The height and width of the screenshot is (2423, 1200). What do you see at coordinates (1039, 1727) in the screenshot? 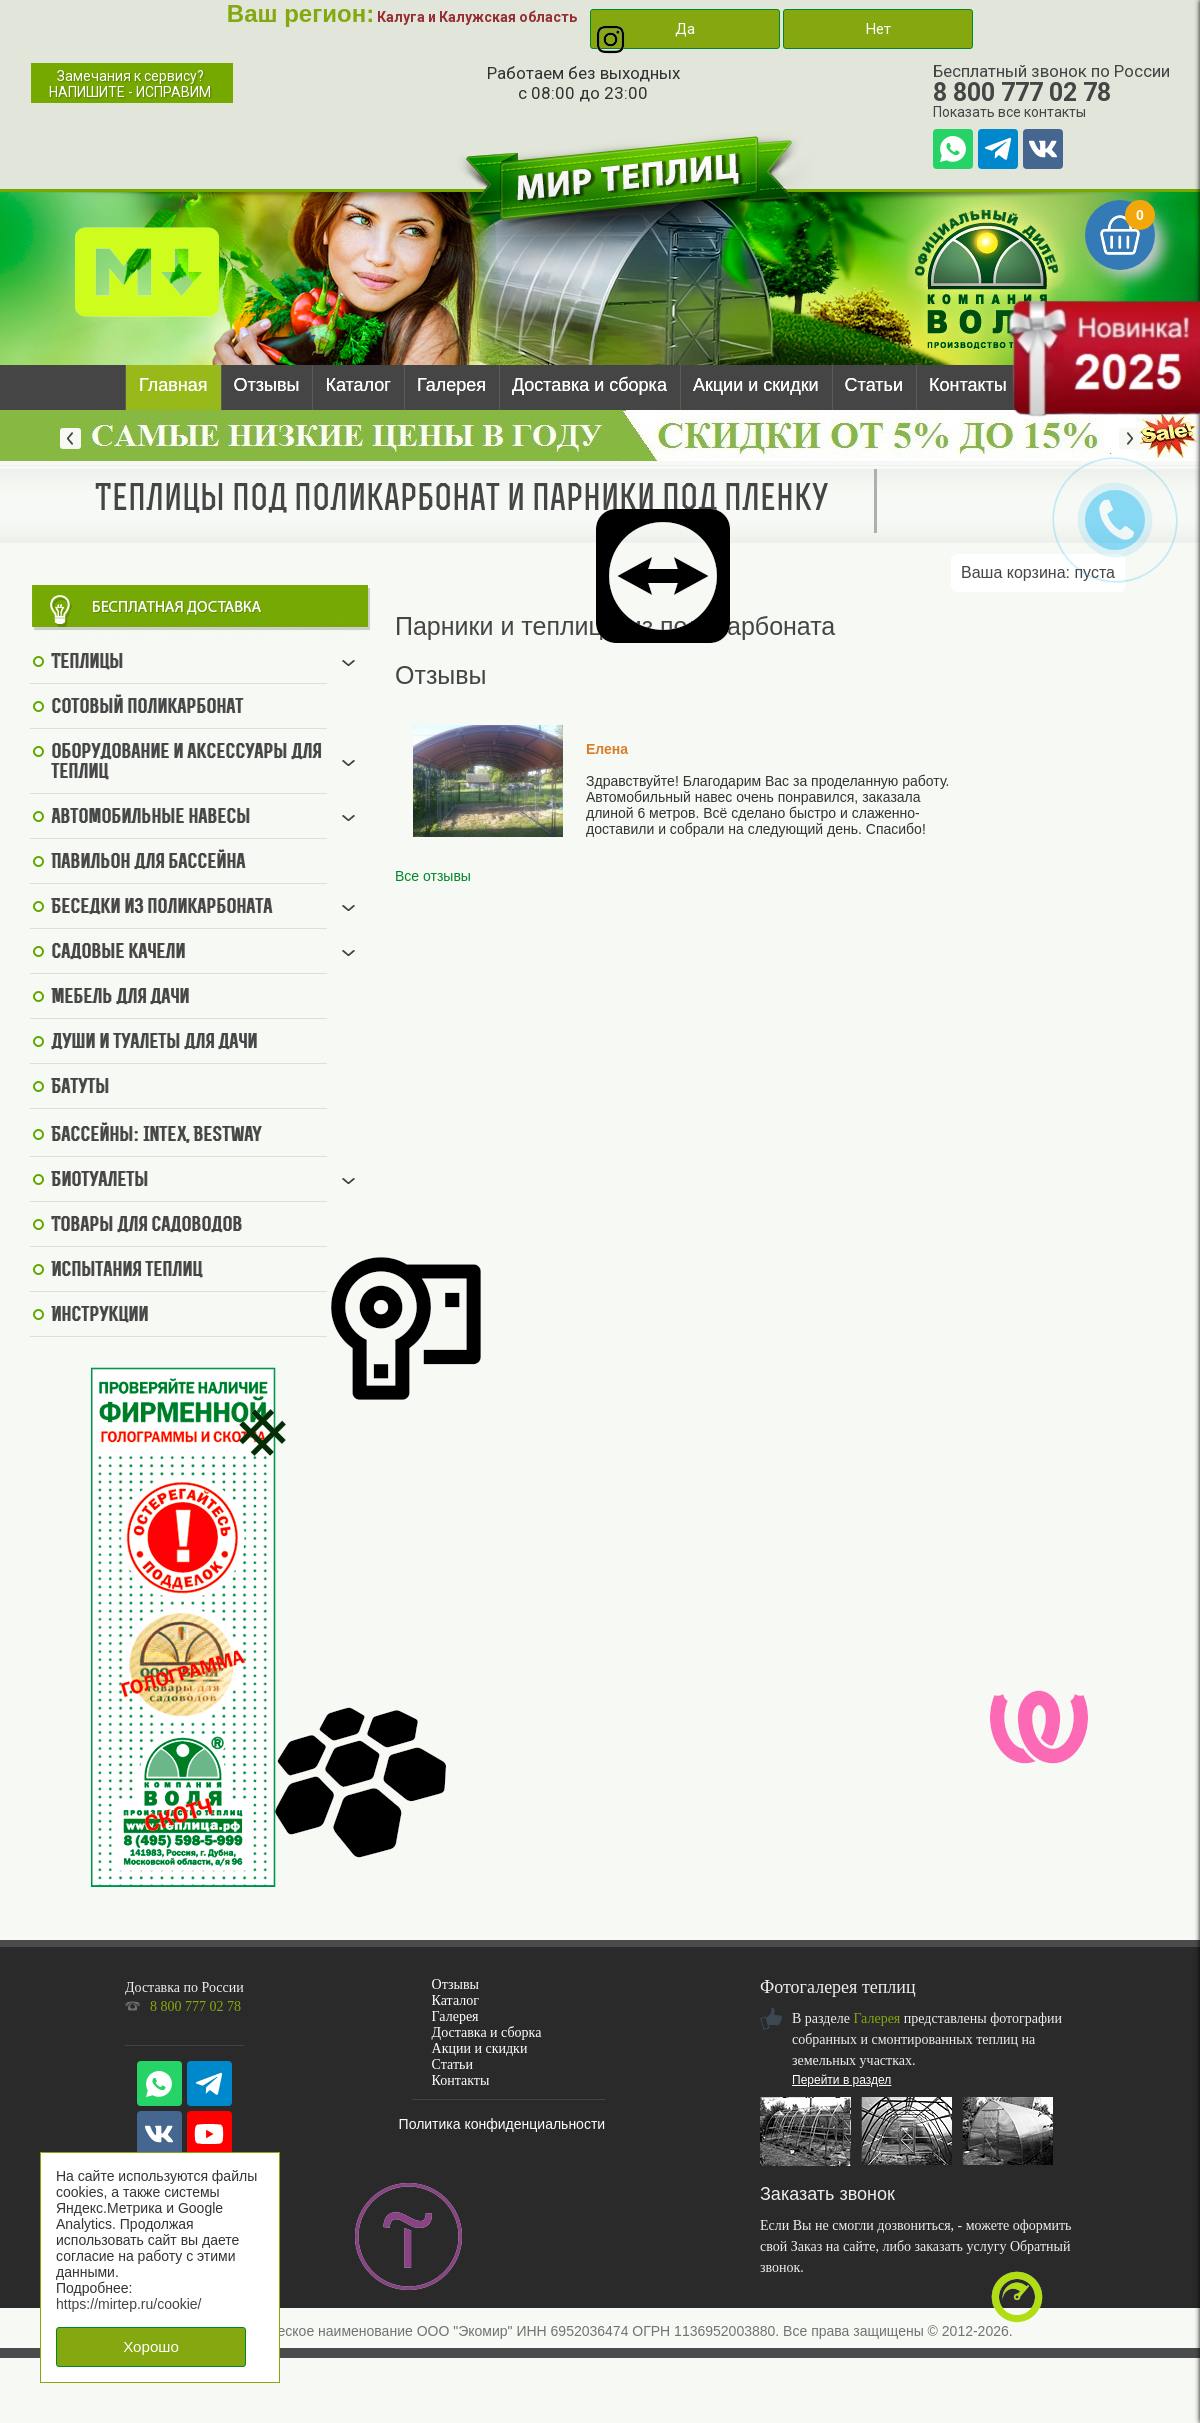
I see `open weblate translation platform` at bounding box center [1039, 1727].